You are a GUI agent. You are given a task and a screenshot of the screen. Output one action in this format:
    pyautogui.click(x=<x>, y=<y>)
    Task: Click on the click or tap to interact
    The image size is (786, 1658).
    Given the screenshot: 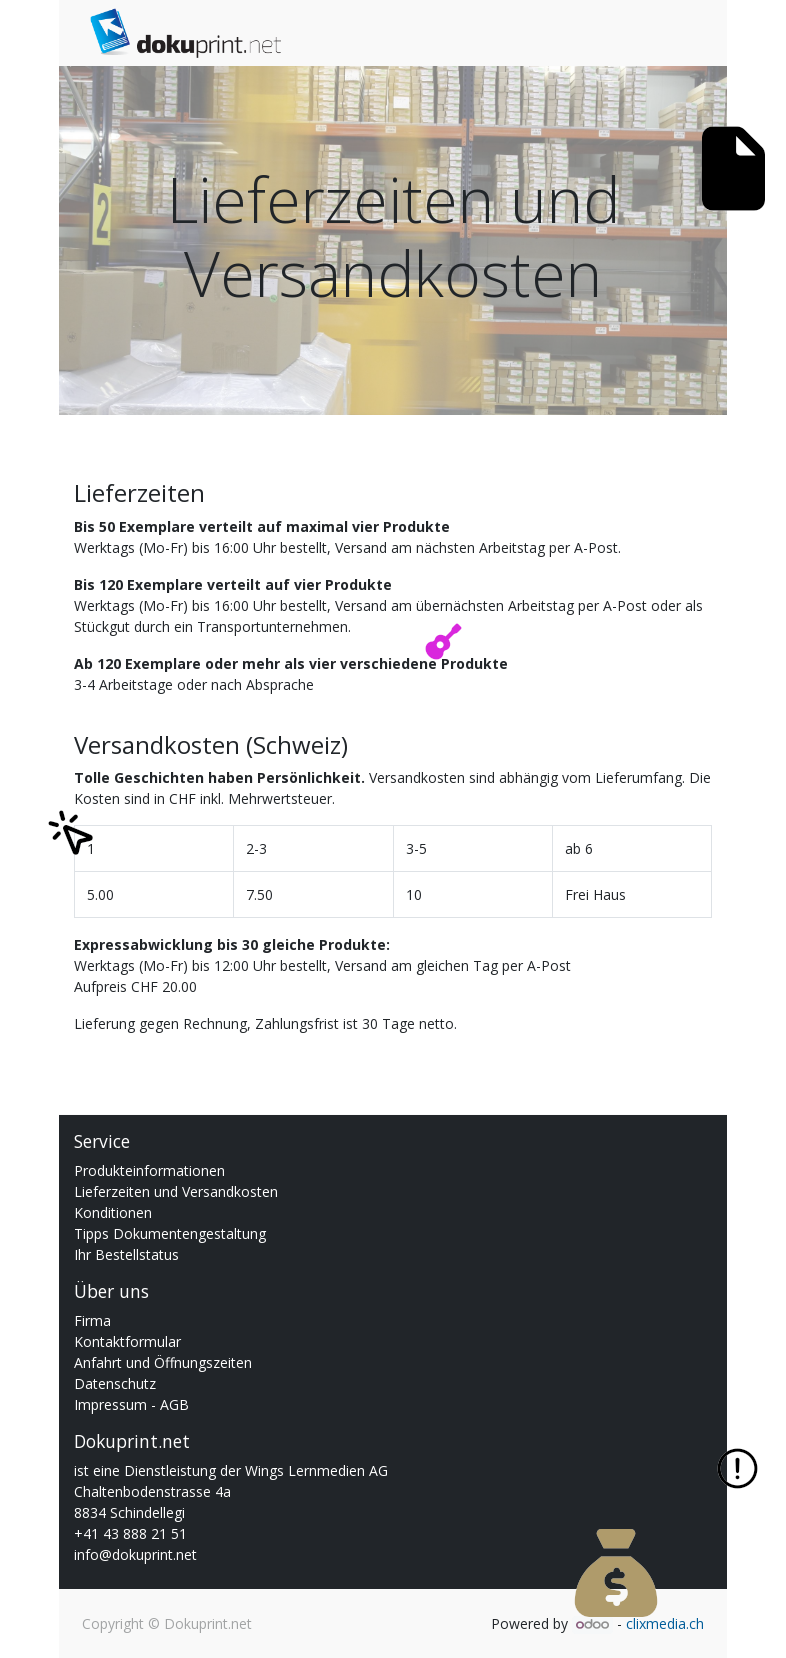 What is the action you would take?
    pyautogui.click(x=71, y=833)
    